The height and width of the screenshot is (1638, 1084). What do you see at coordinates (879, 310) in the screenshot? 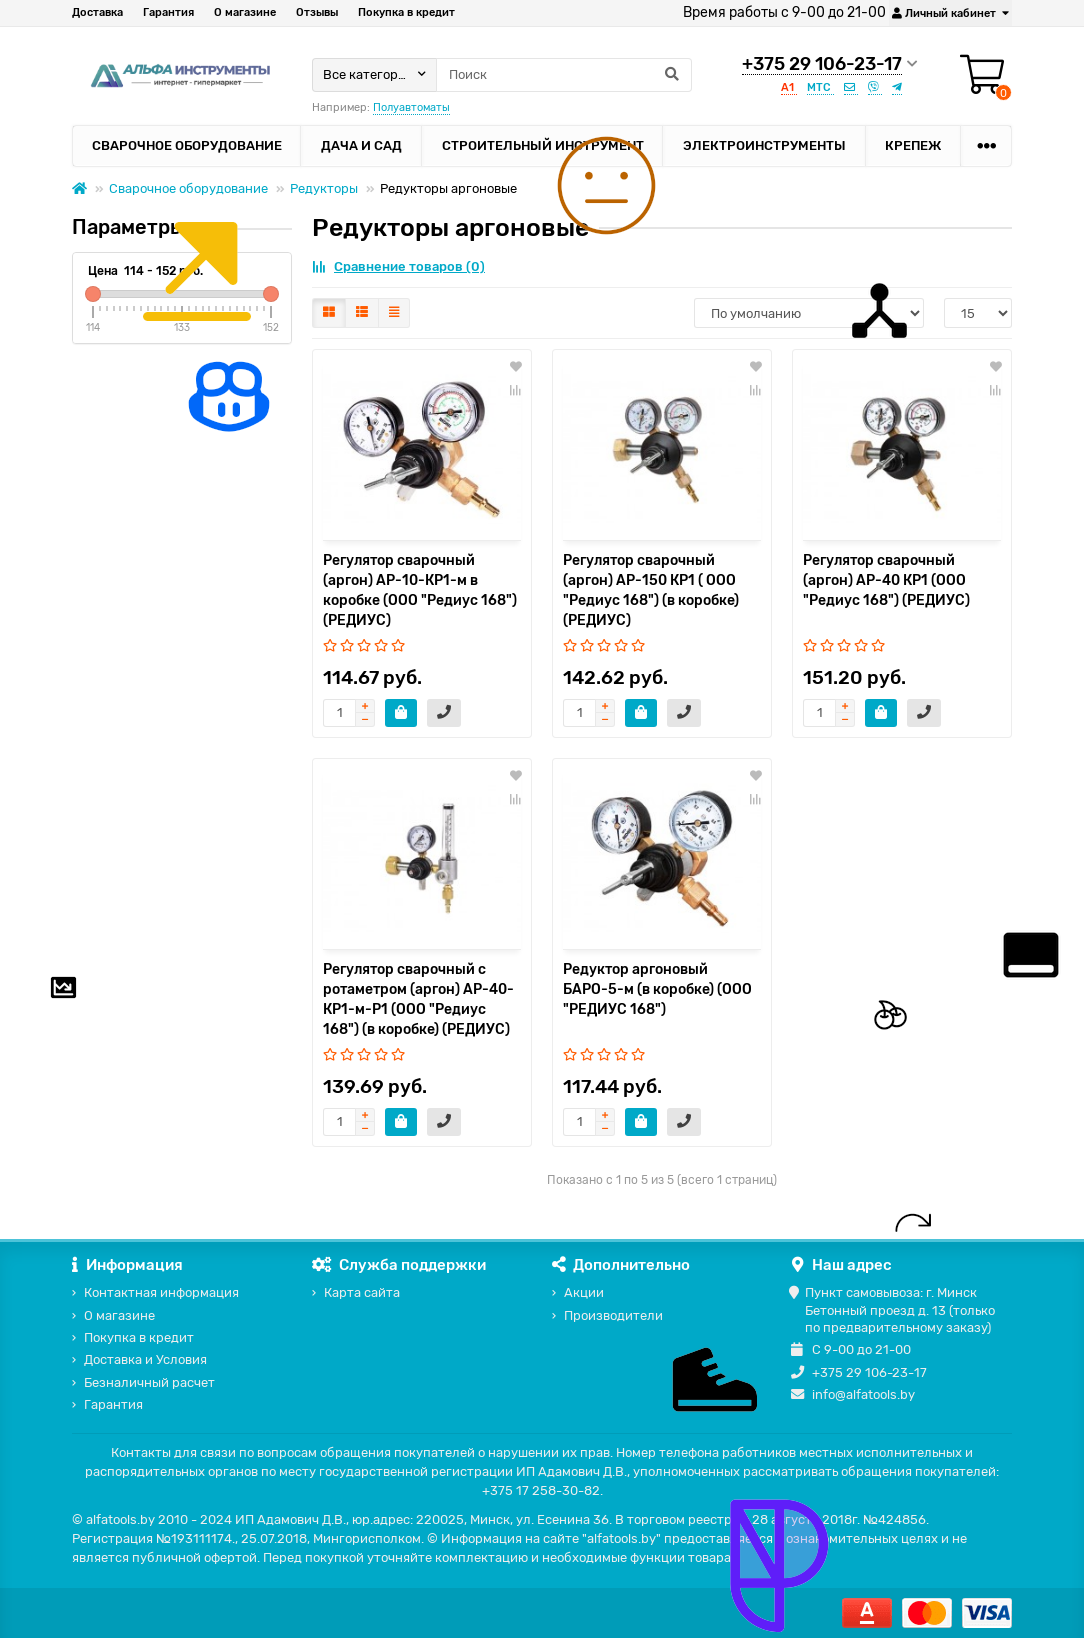
I see `connect or manage connected devices` at bounding box center [879, 310].